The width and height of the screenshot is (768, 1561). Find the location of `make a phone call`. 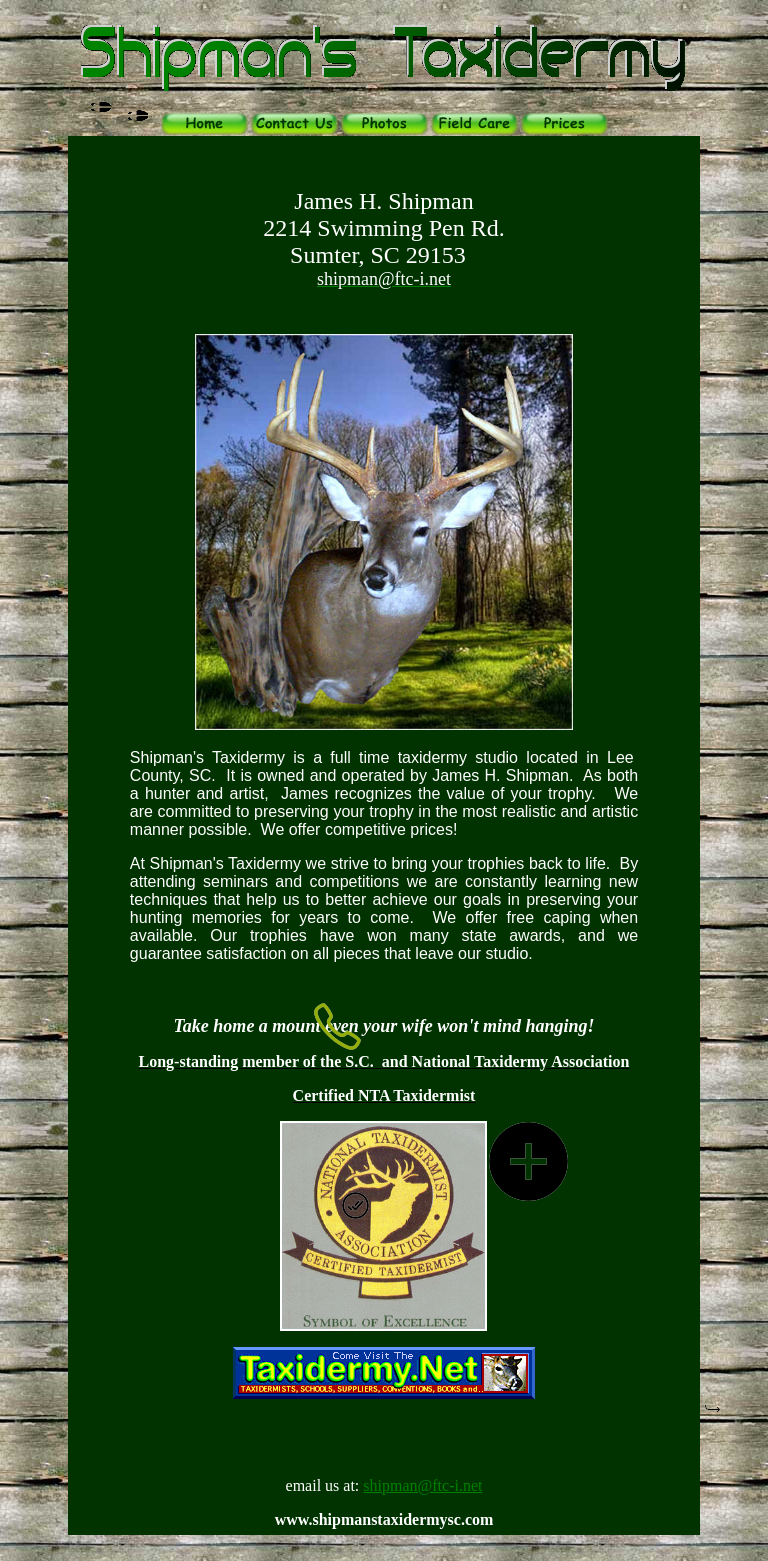

make a phone call is located at coordinates (337, 1026).